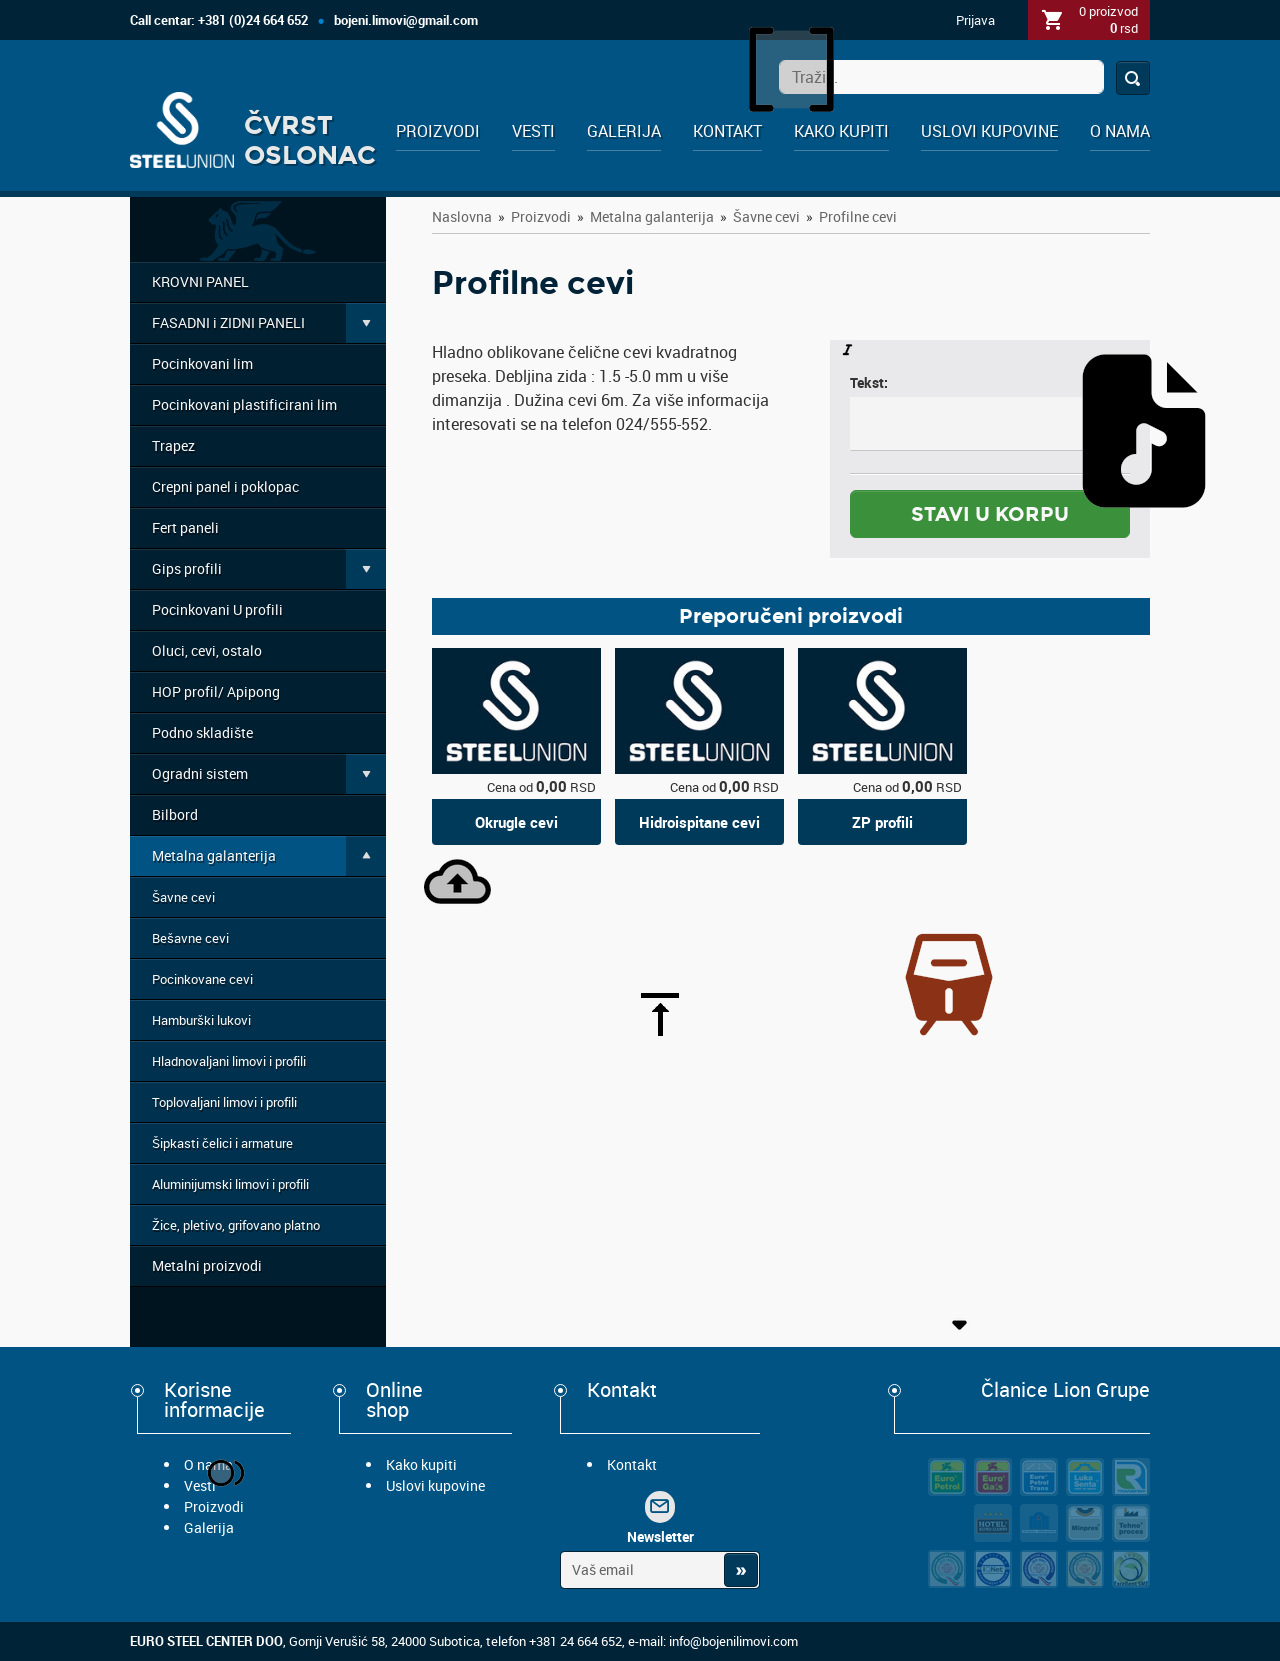 This screenshot has height=1661, width=1280. Describe the element at coordinates (457, 881) in the screenshot. I see `upload files to cloud storage` at that location.